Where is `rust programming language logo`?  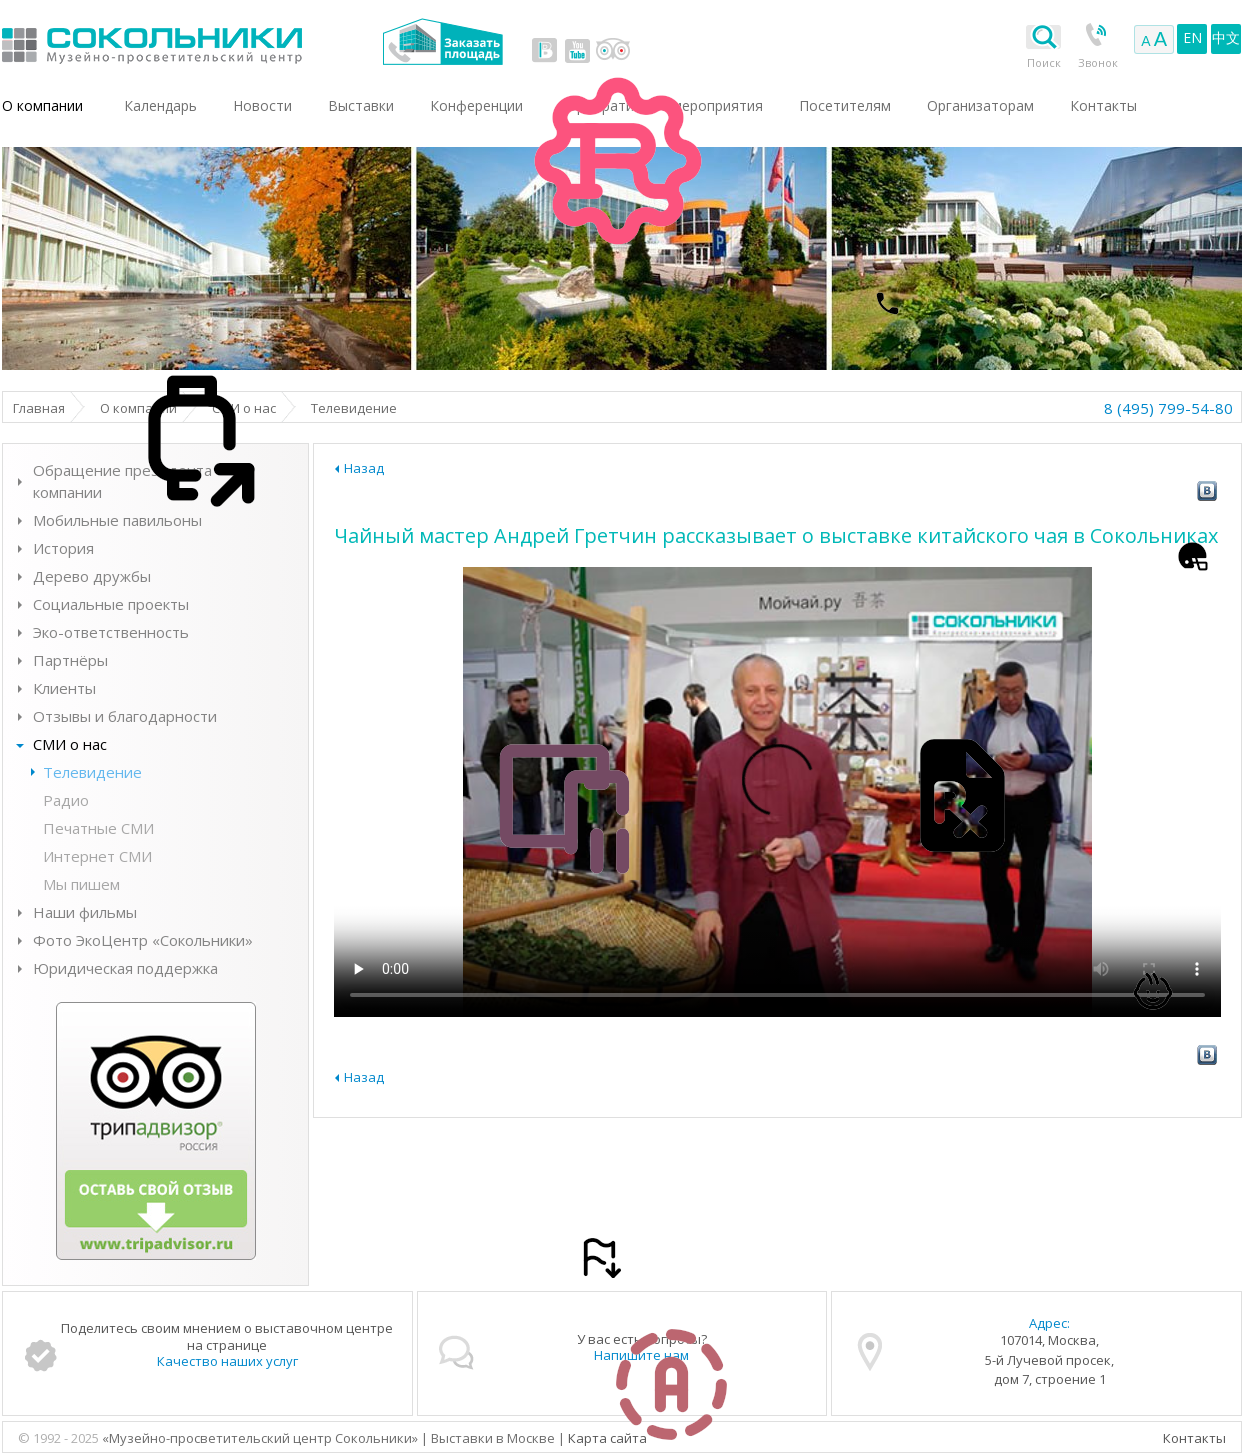 rust programming language logo is located at coordinates (618, 161).